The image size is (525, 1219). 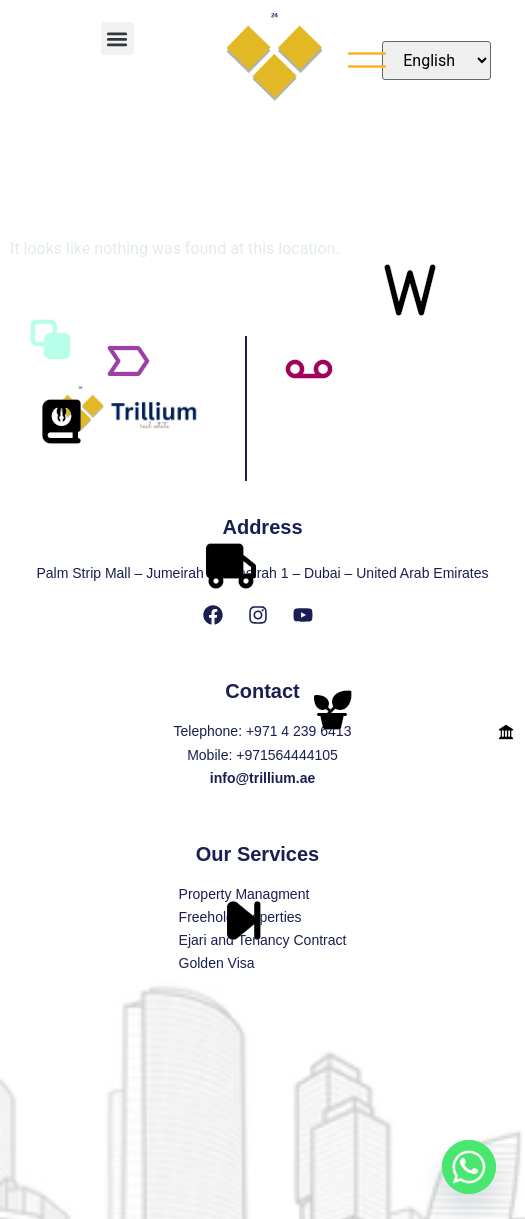 I want to click on access plant care or gardening features, so click(x=332, y=710).